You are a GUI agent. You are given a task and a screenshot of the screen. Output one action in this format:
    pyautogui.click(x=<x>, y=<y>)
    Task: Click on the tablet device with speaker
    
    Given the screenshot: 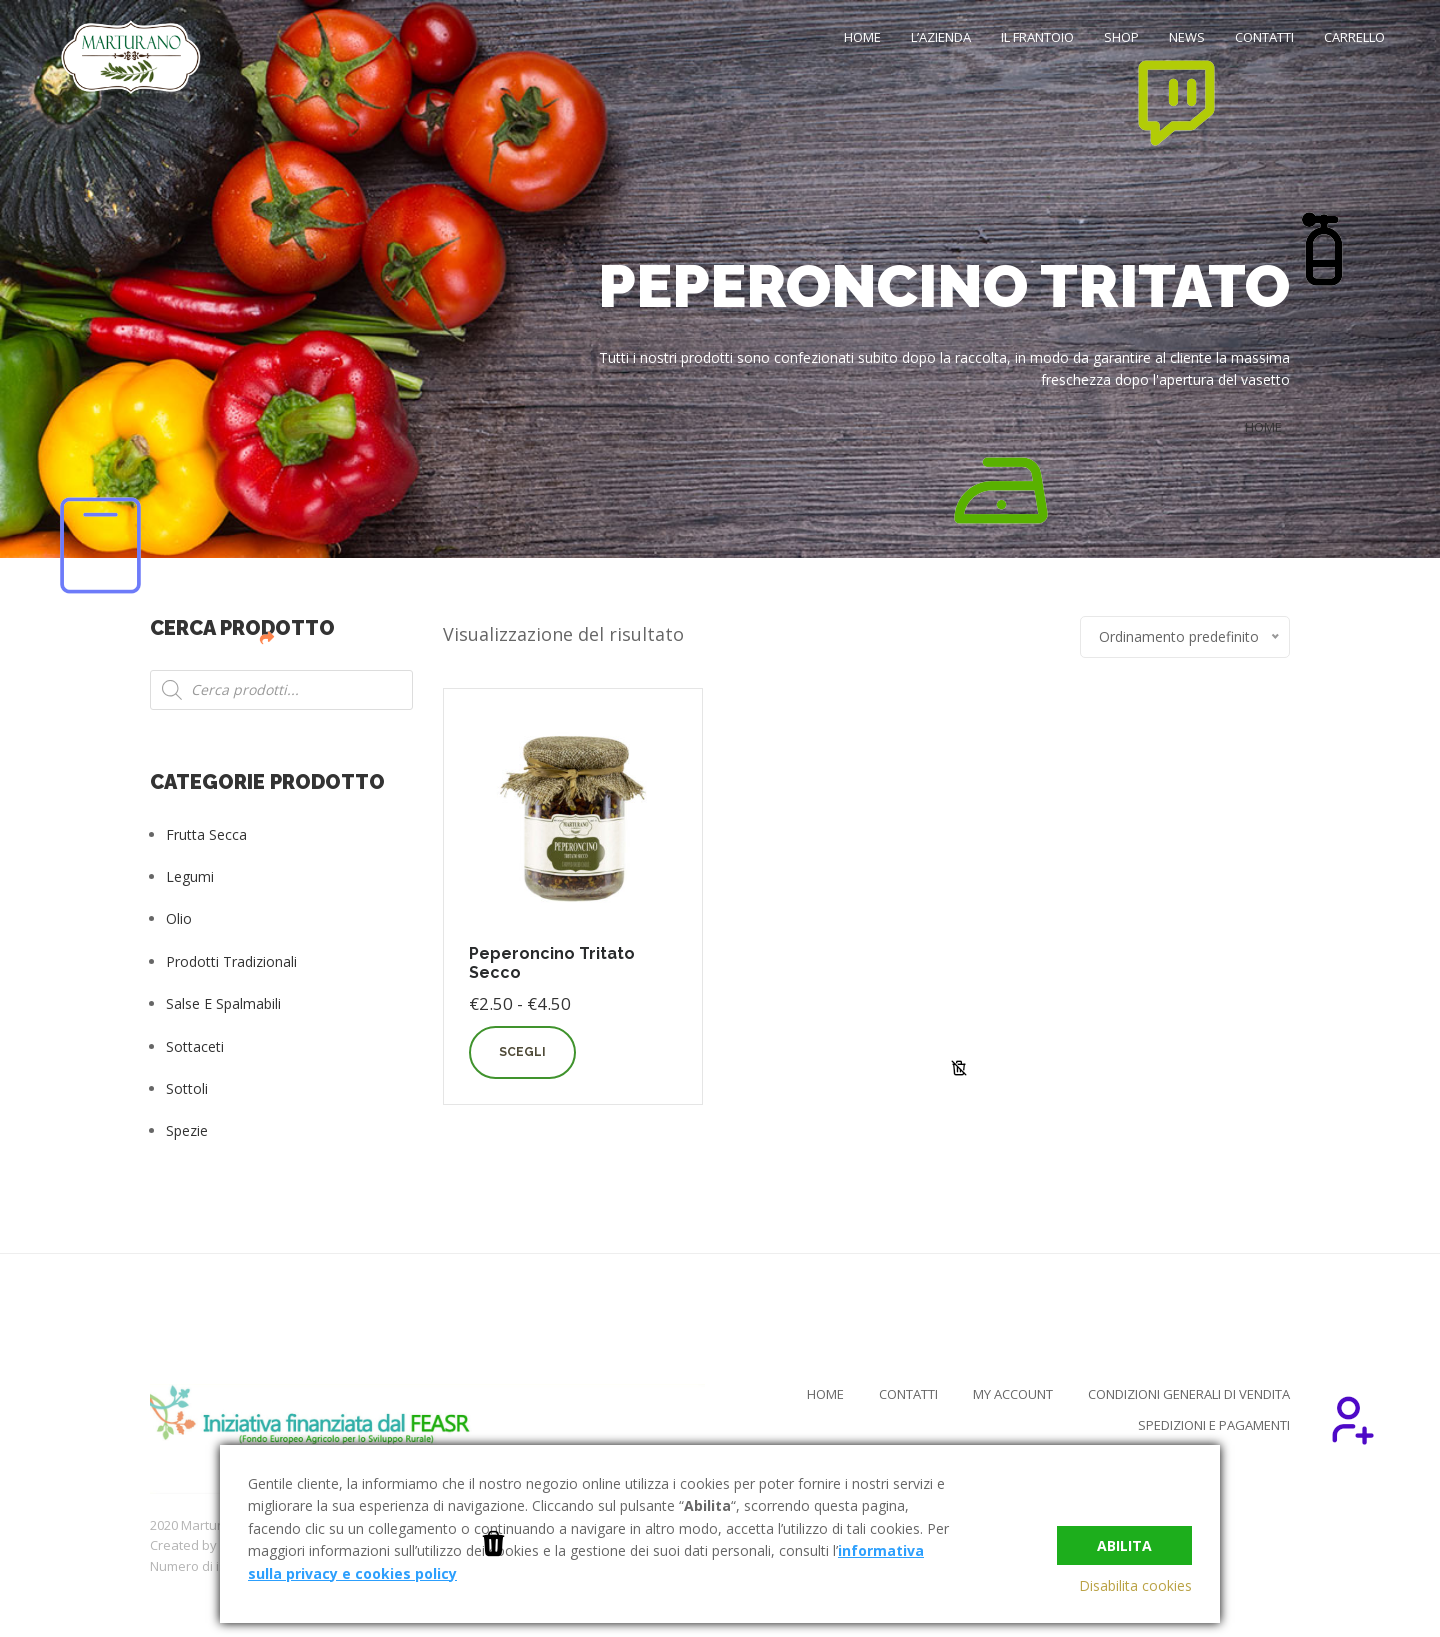 What is the action you would take?
    pyautogui.click(x=100, y=545)
    